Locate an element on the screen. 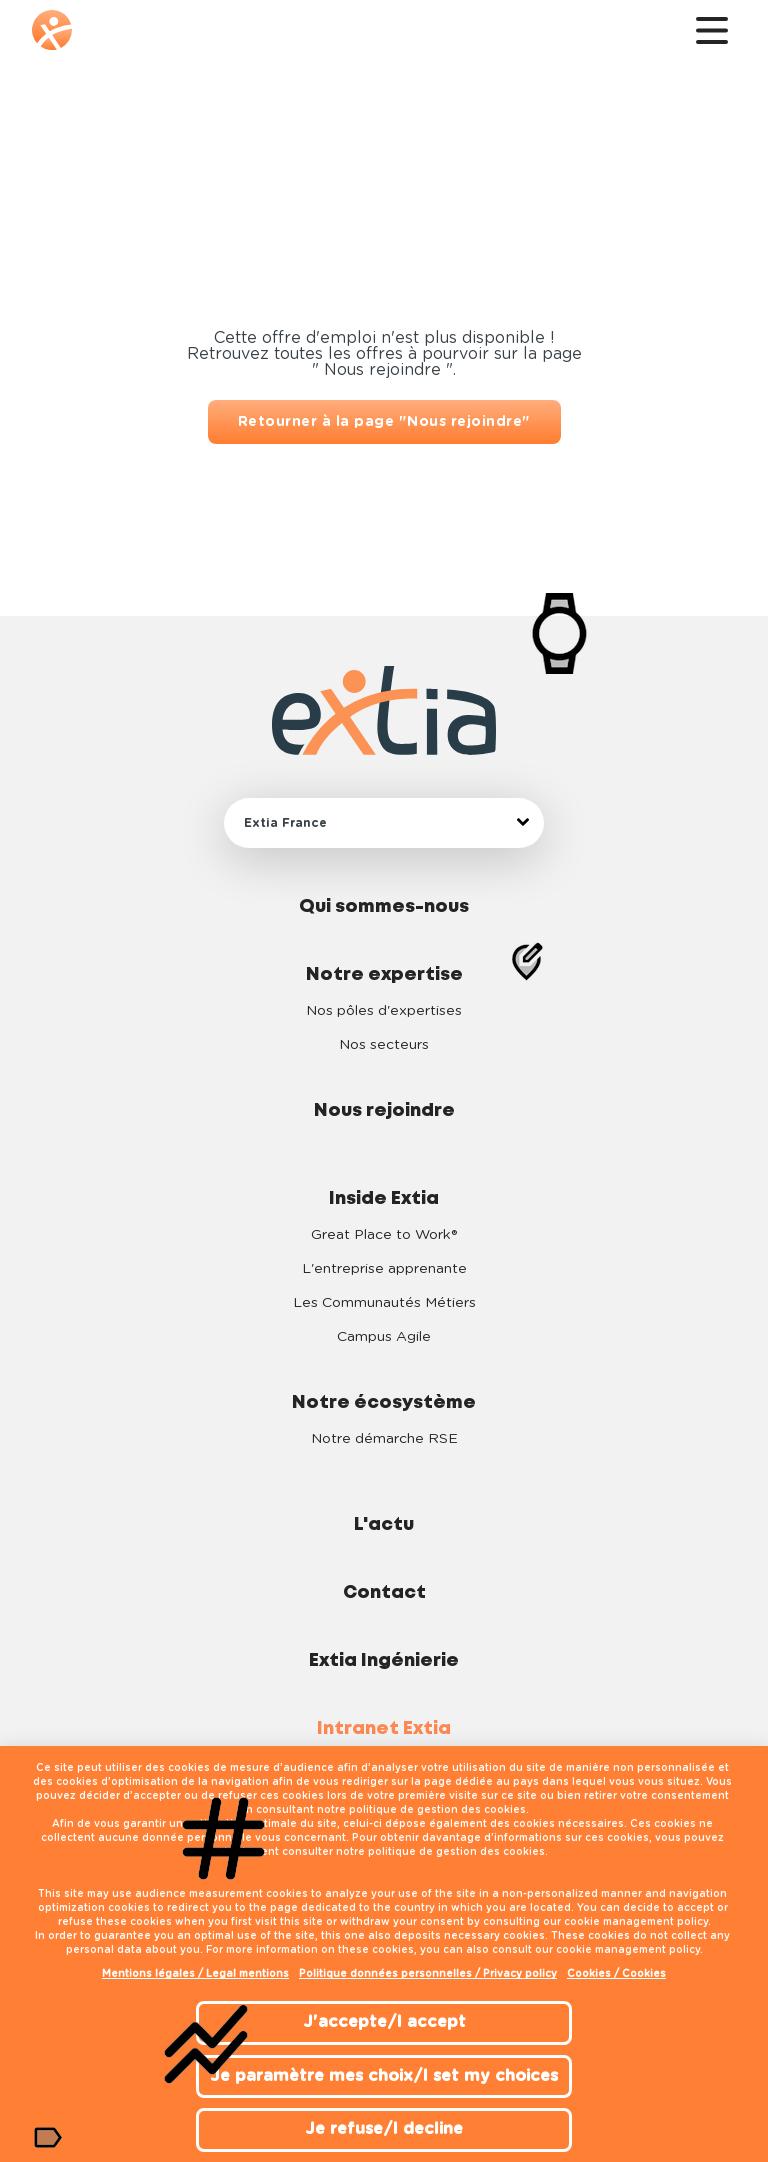  access smartwatch settings or companion app is located at coordinates (559, 633).